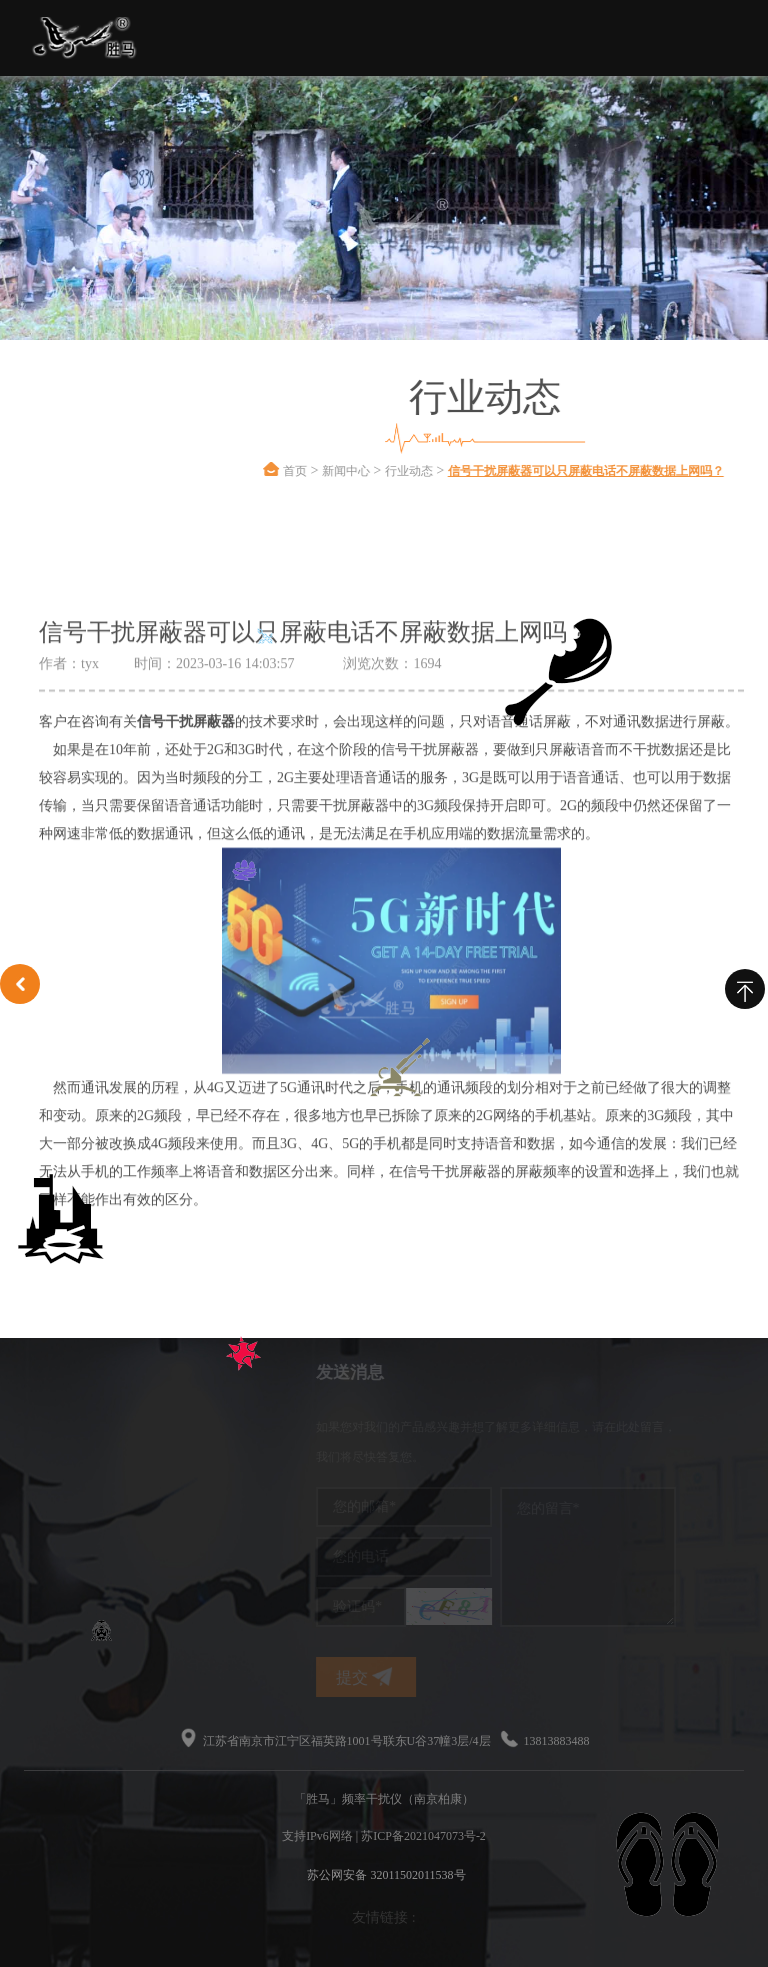 This screenshot has height=1967, width=768. What do you see at coordinates (400, 1067) in the screenshot?
I see `anti-aircraft gun unit or defense structure in a strategy game` at bounding box center [400, 1067].